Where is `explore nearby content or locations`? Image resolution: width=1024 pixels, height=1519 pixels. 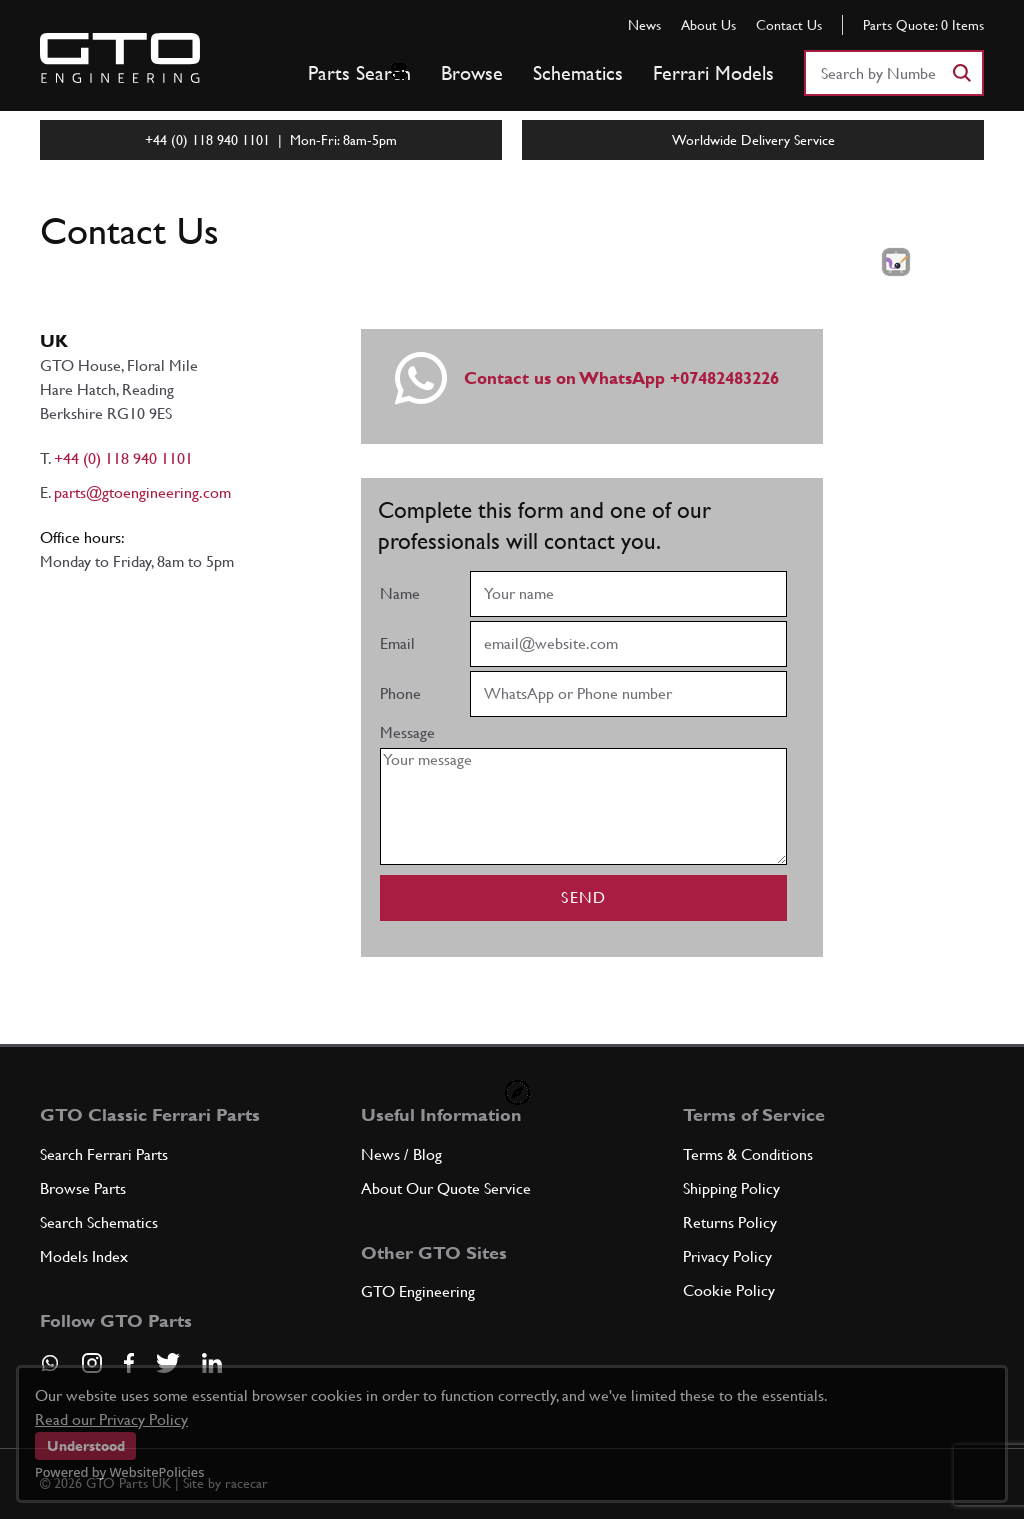
explore nearby content or locations is located at coordinates (517, 1092).